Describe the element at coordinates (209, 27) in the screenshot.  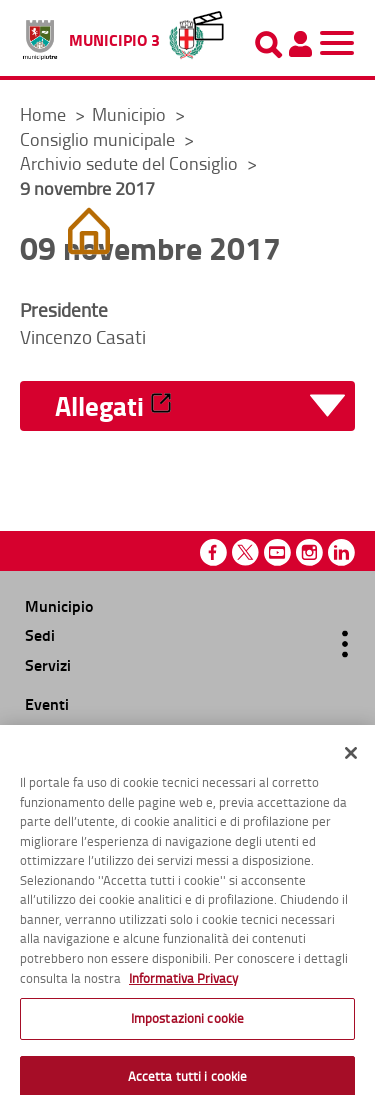
I see `access video or movie content` at that location.